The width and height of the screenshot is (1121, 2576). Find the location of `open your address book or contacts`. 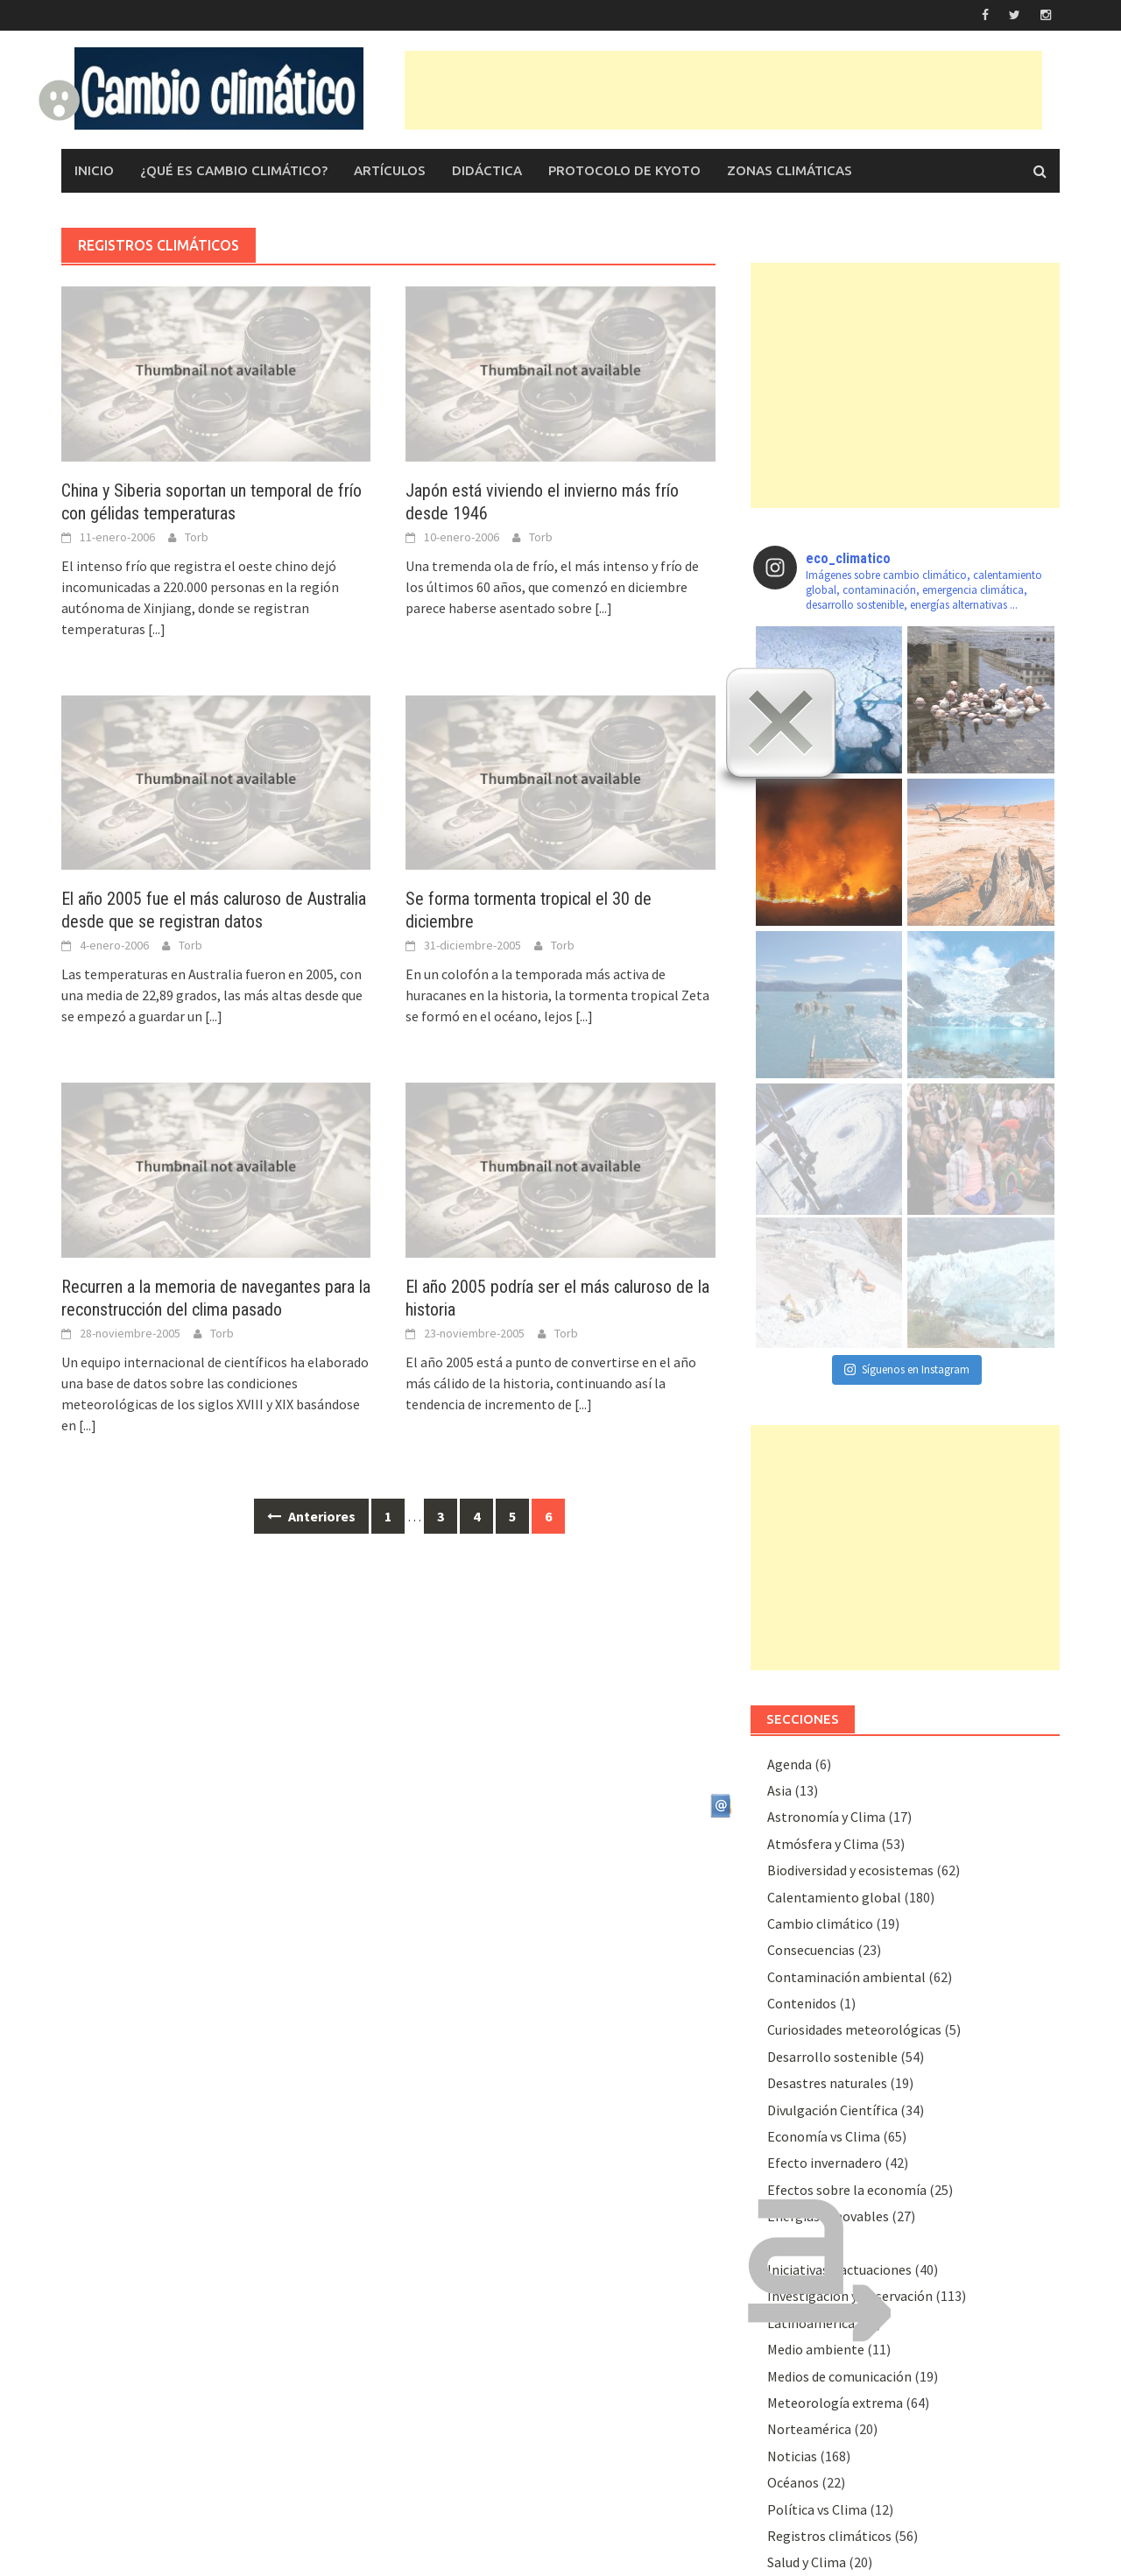

open your address book or contacts is located at coordinates (720, 1806).